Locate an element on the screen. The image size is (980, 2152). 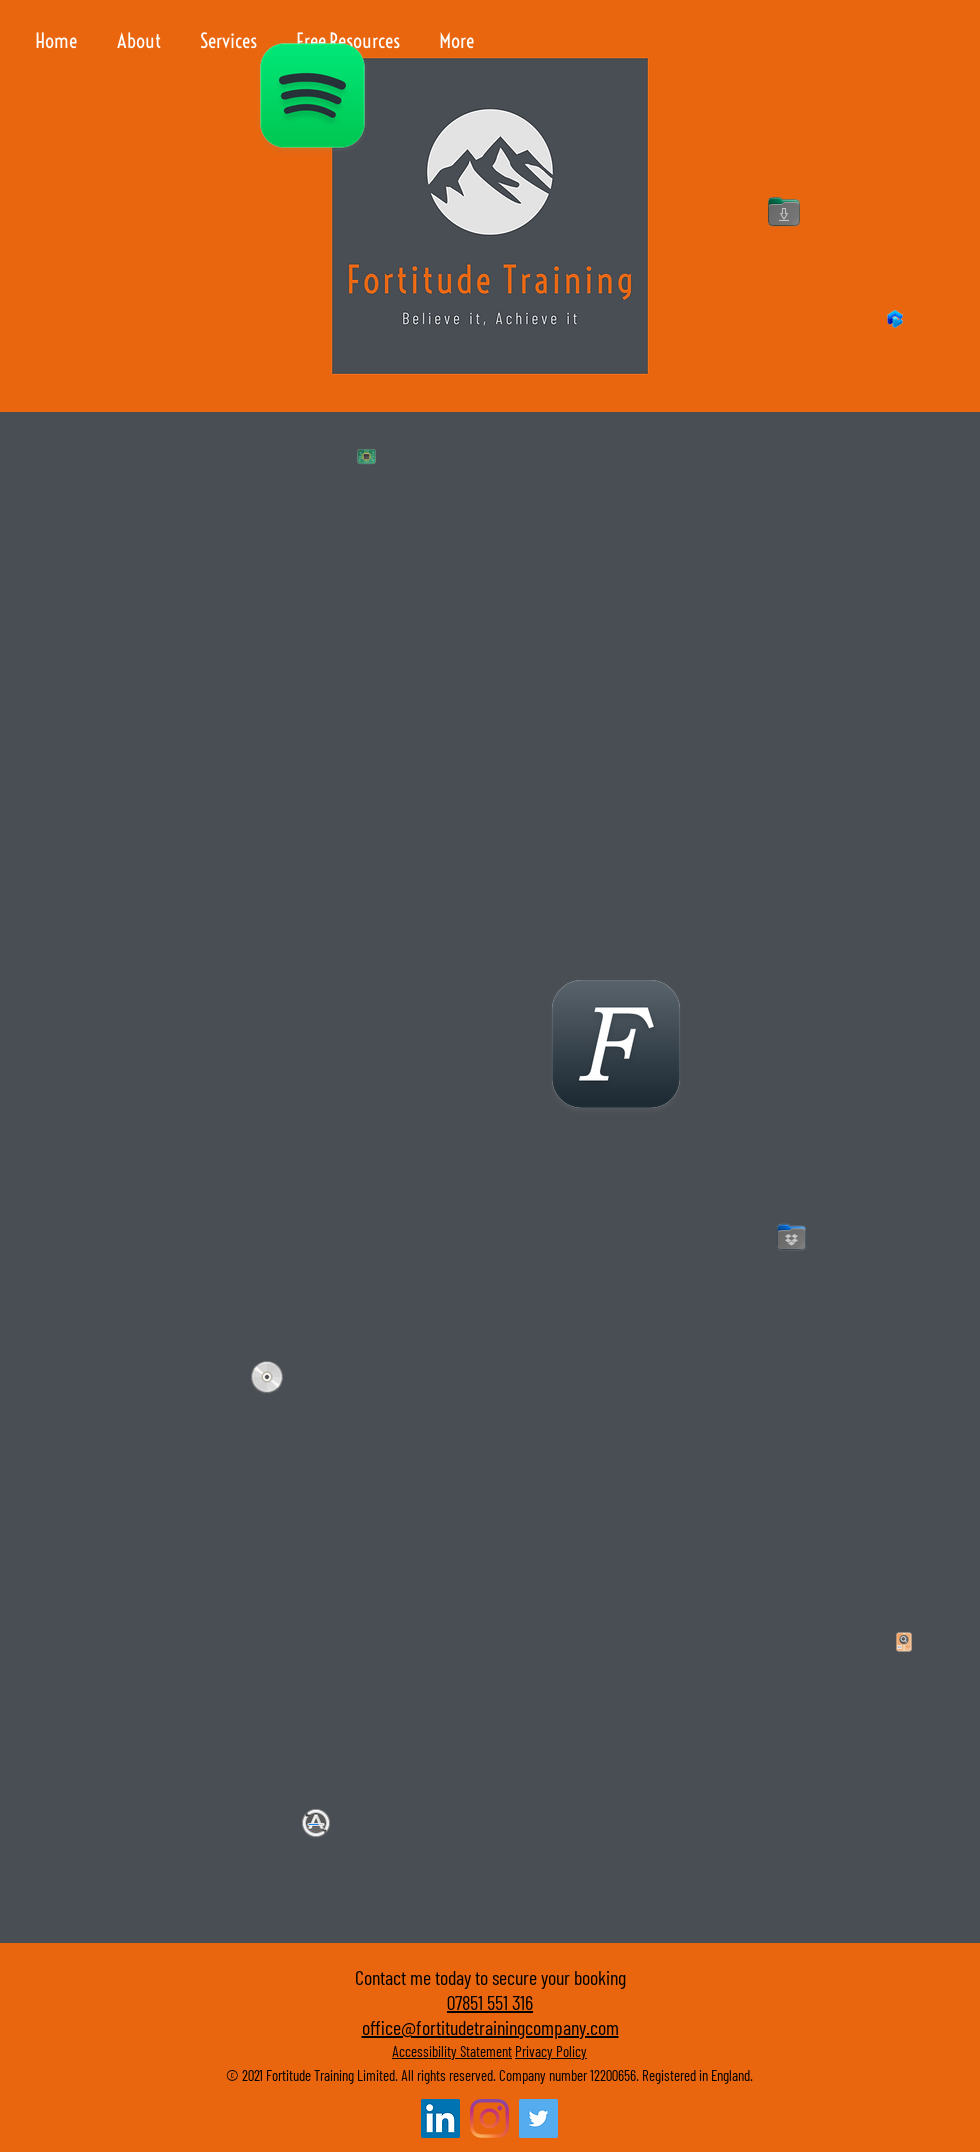
recordable CD media device is located at coordinates (267, 1377).